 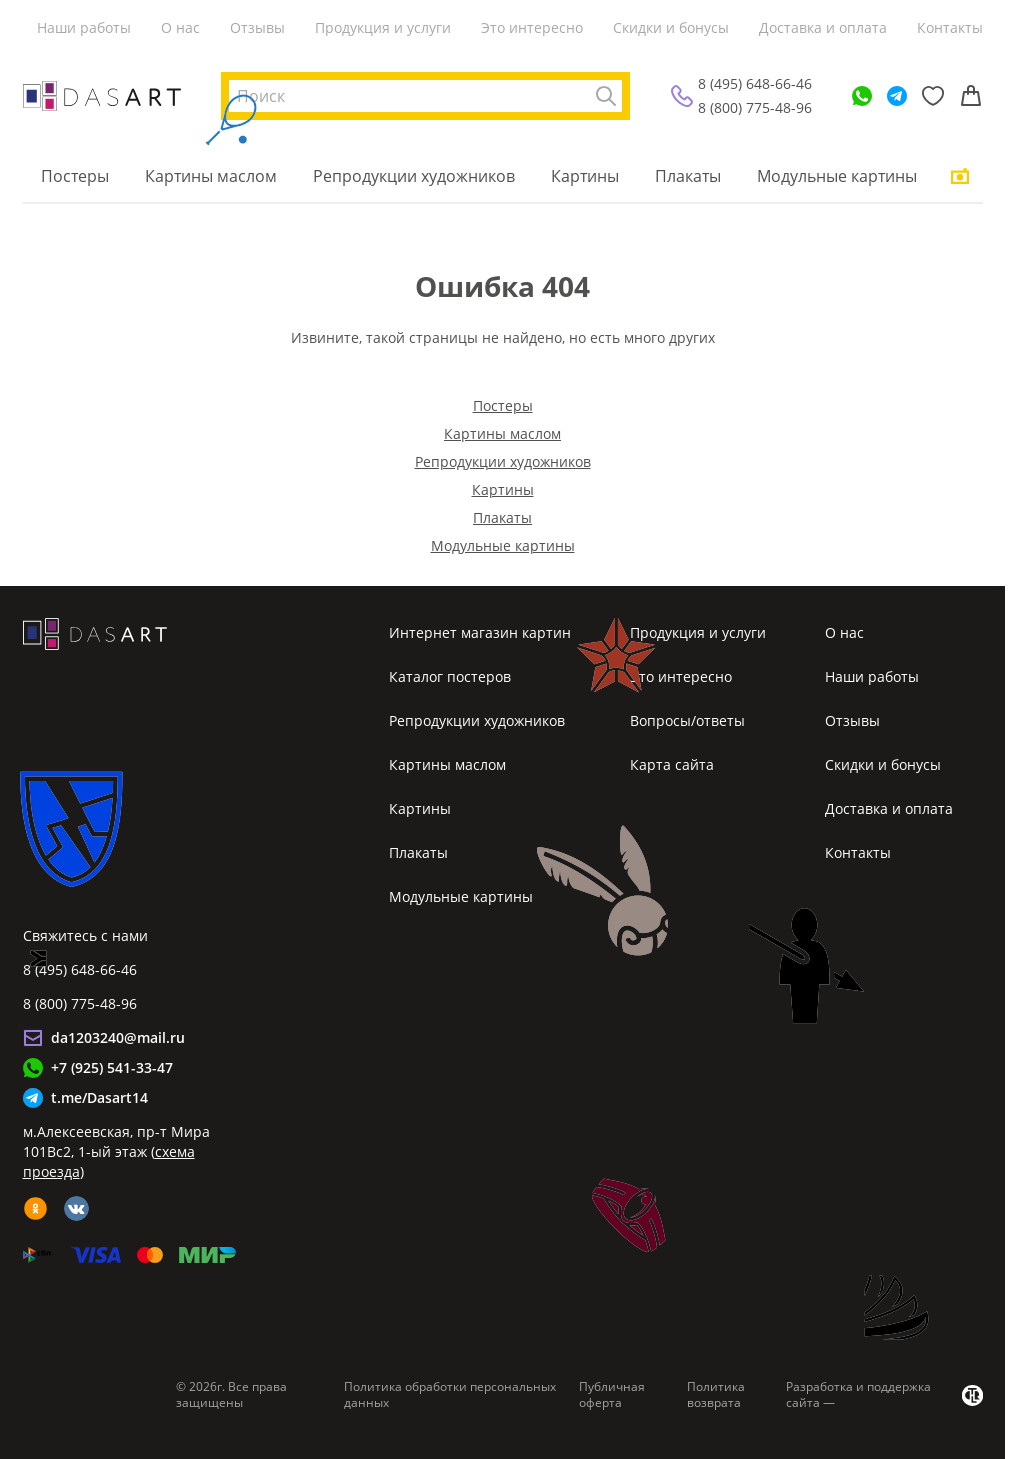 I want to click on indicates a piercing or stabbing attack in a game, so click(x=806, y=965).